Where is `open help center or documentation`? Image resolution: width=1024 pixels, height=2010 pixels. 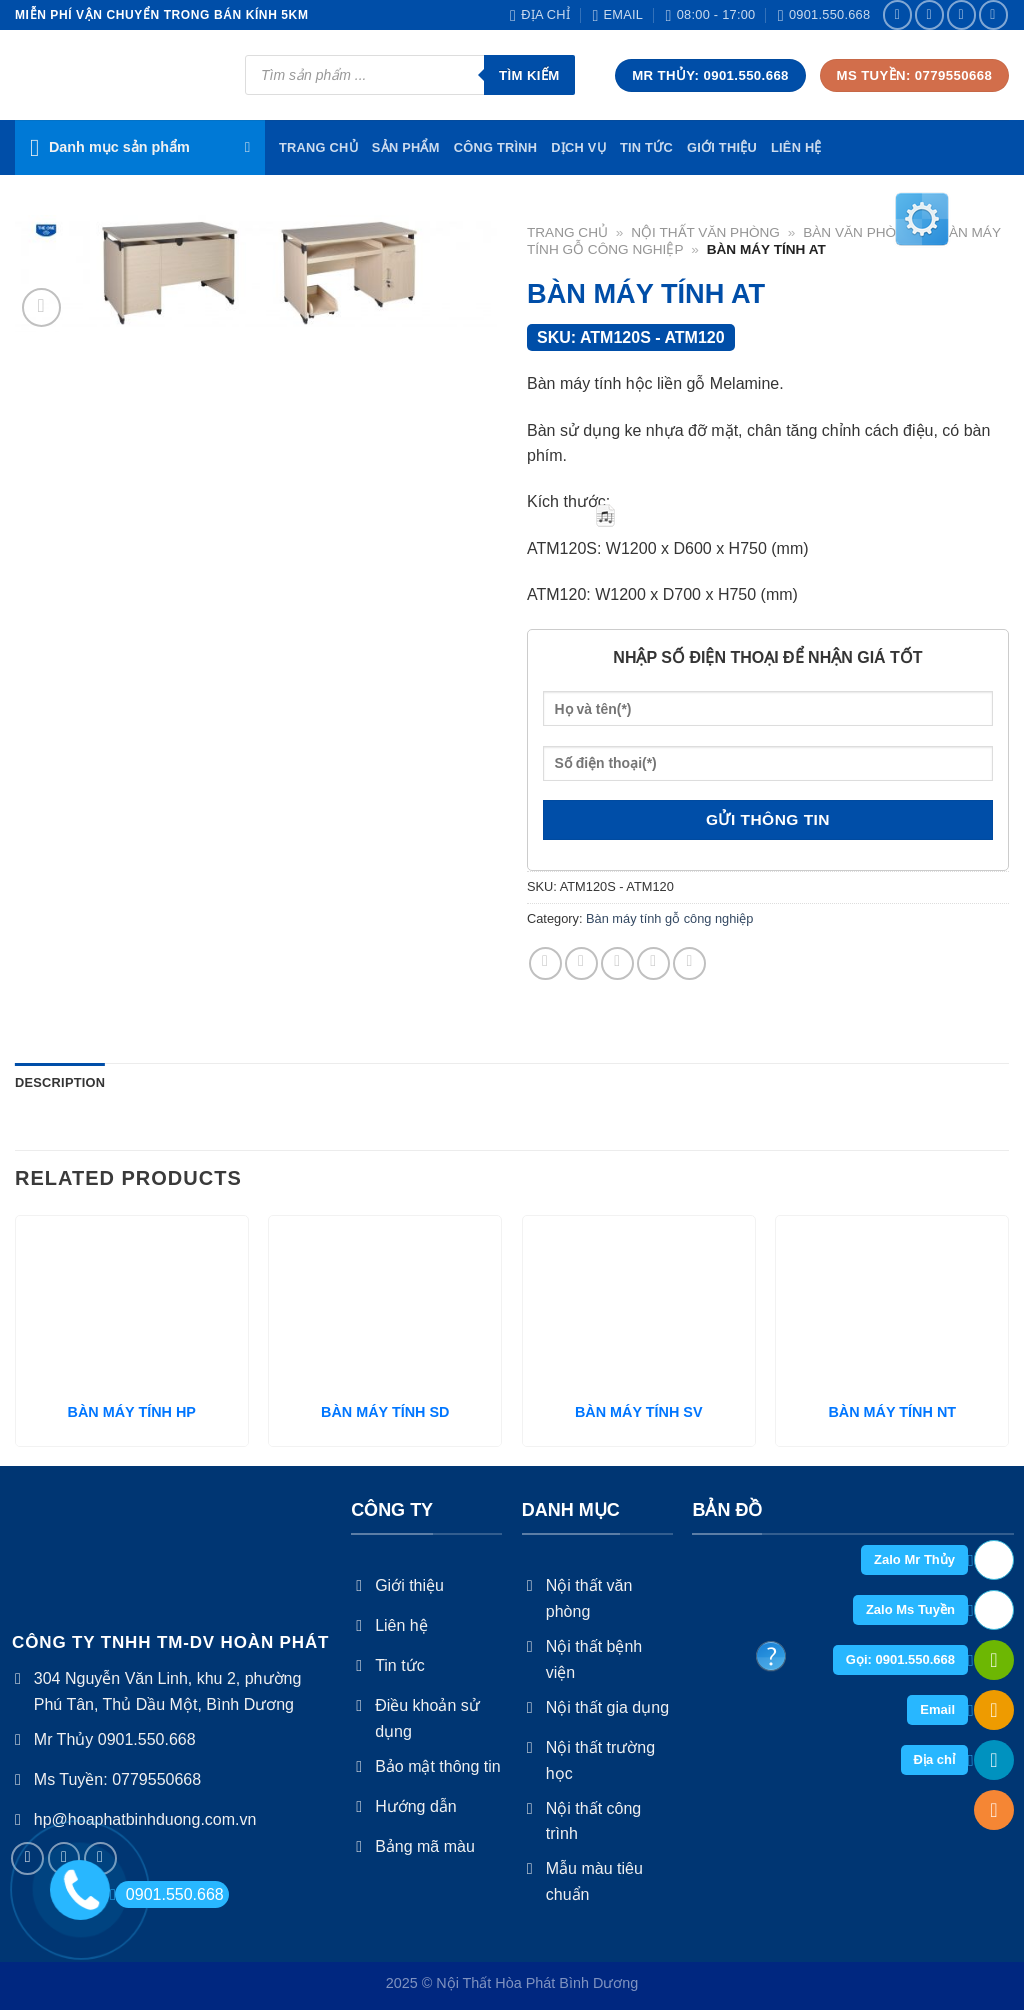
open help center or documentation is located at coordinates (771, 1656).